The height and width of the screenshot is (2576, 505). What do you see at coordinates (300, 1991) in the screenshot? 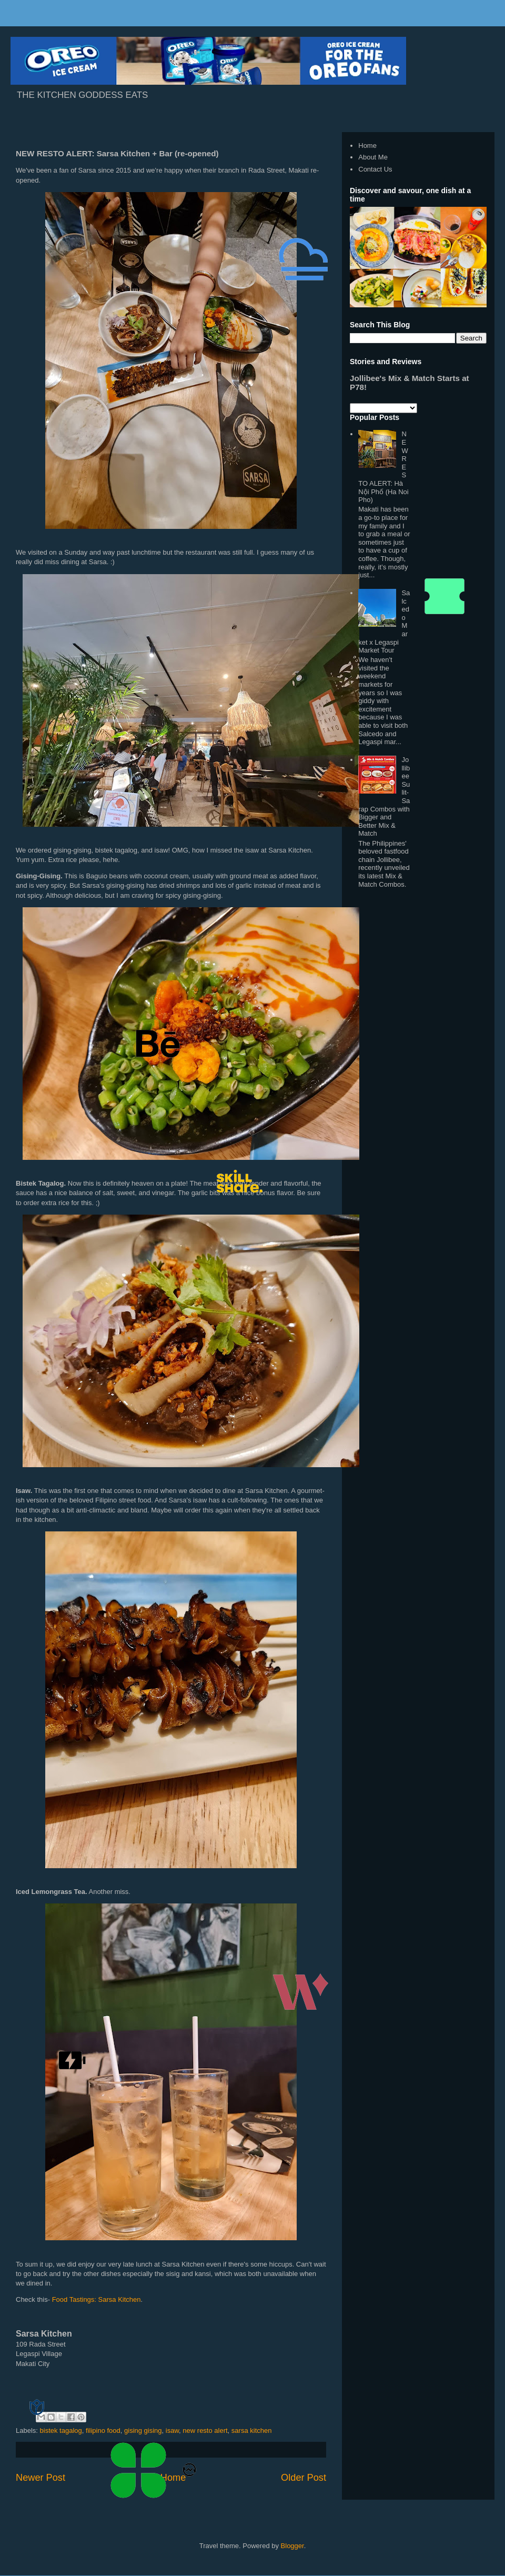
I see `open the Wish shopping app` at bounding box center [300, 1991].